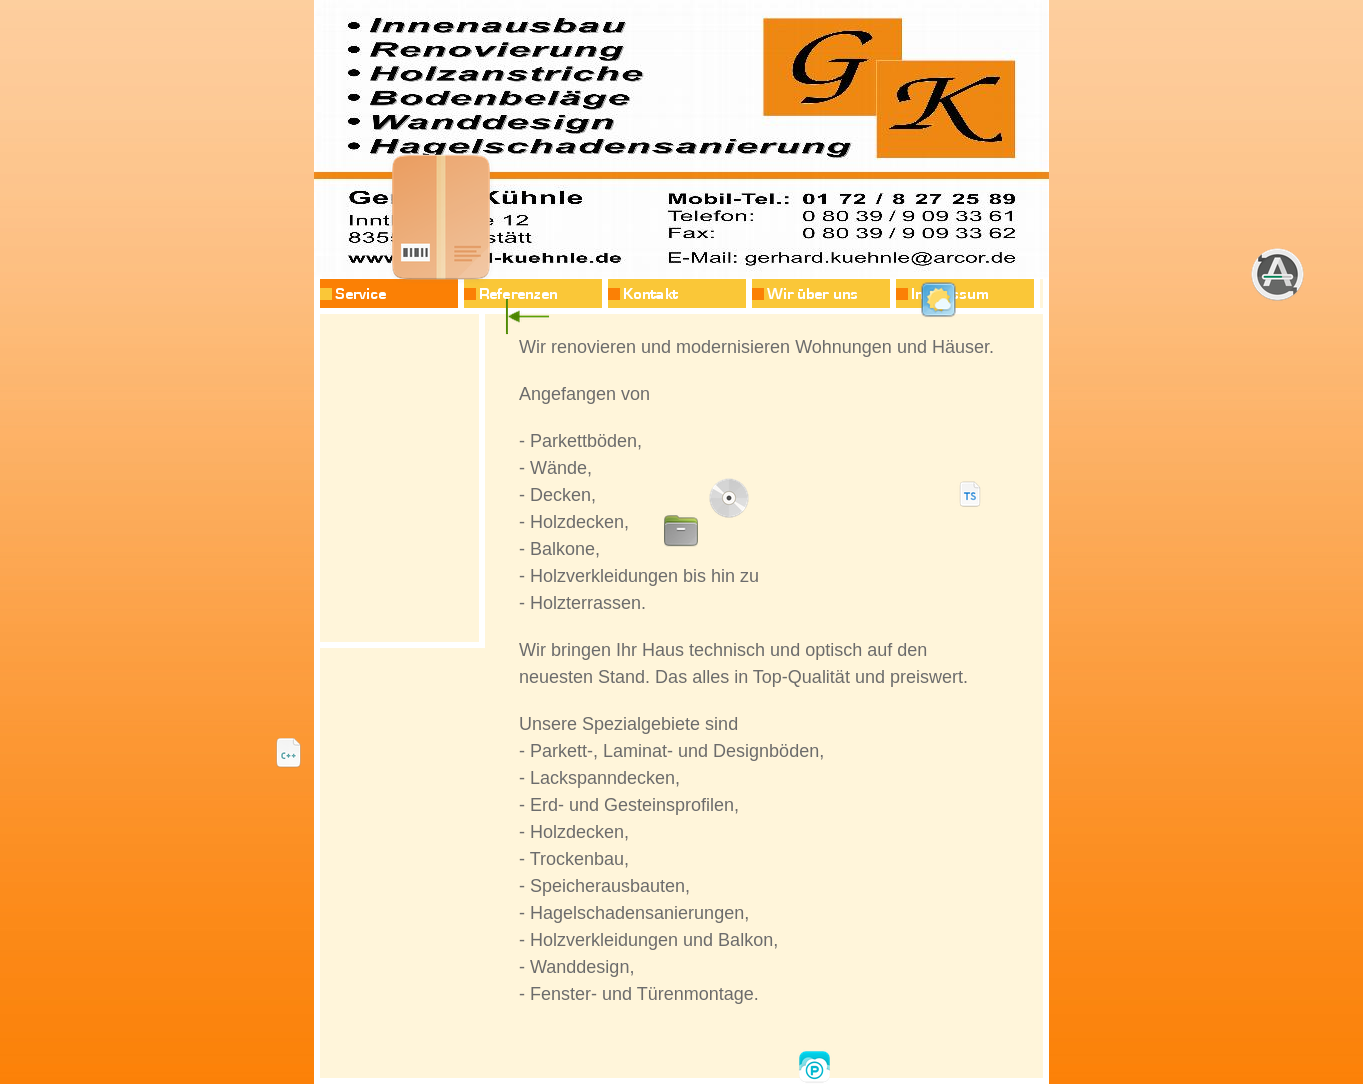 Image resolution: width=1363 pixels, height=1084 pixels. I want to click on open the weather app, so click(938, 299).